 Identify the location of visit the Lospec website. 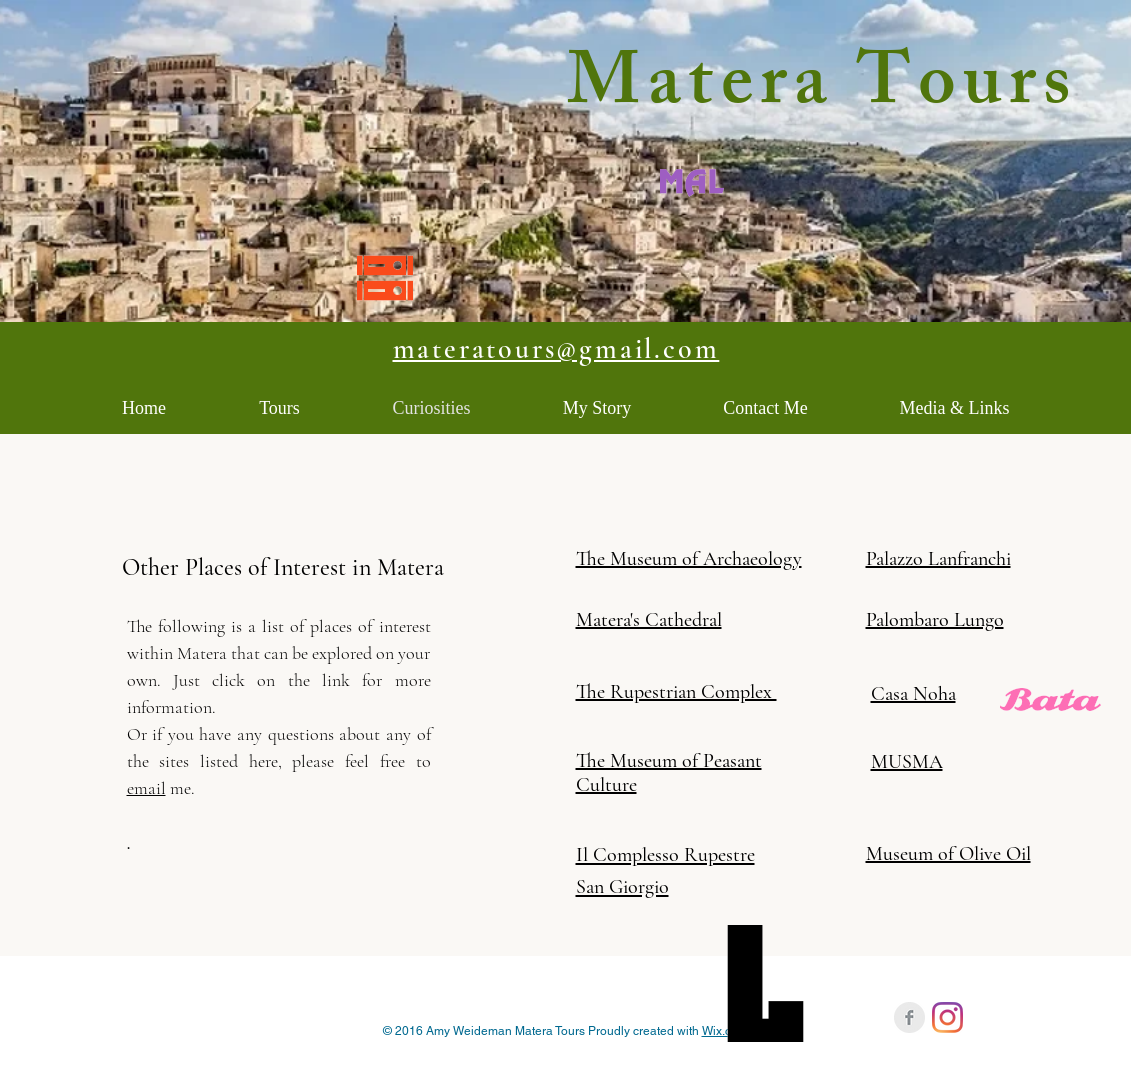
(765, 983).